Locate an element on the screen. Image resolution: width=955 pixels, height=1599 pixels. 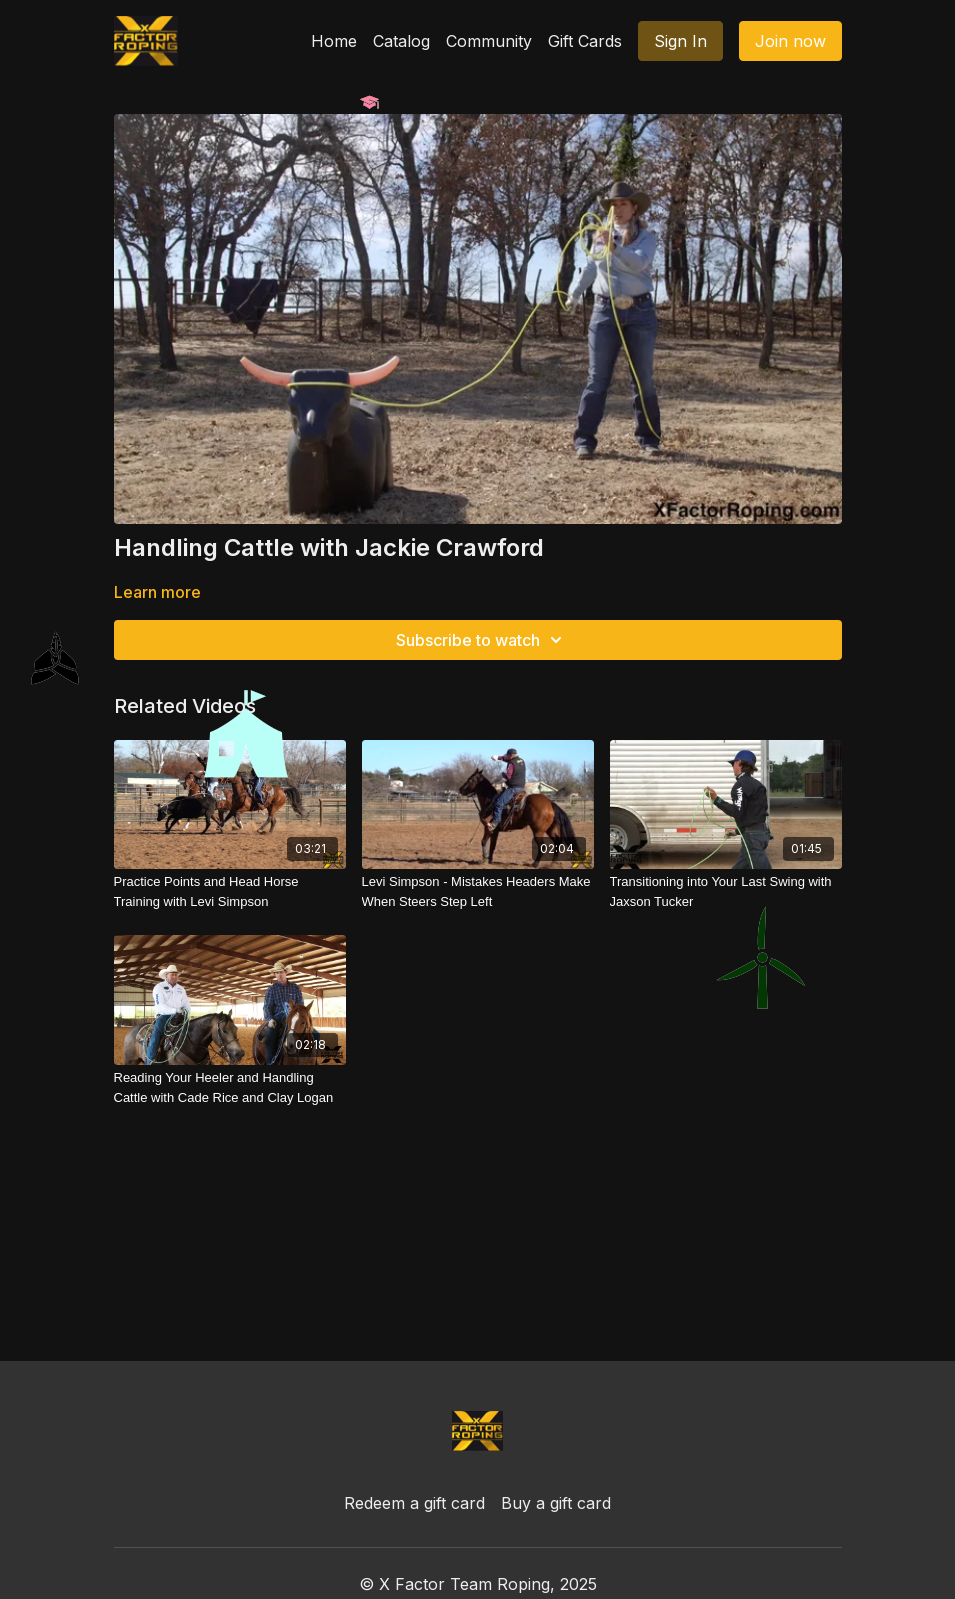
wind turbine or wind energy indicator is located at coordinates (762, 957).